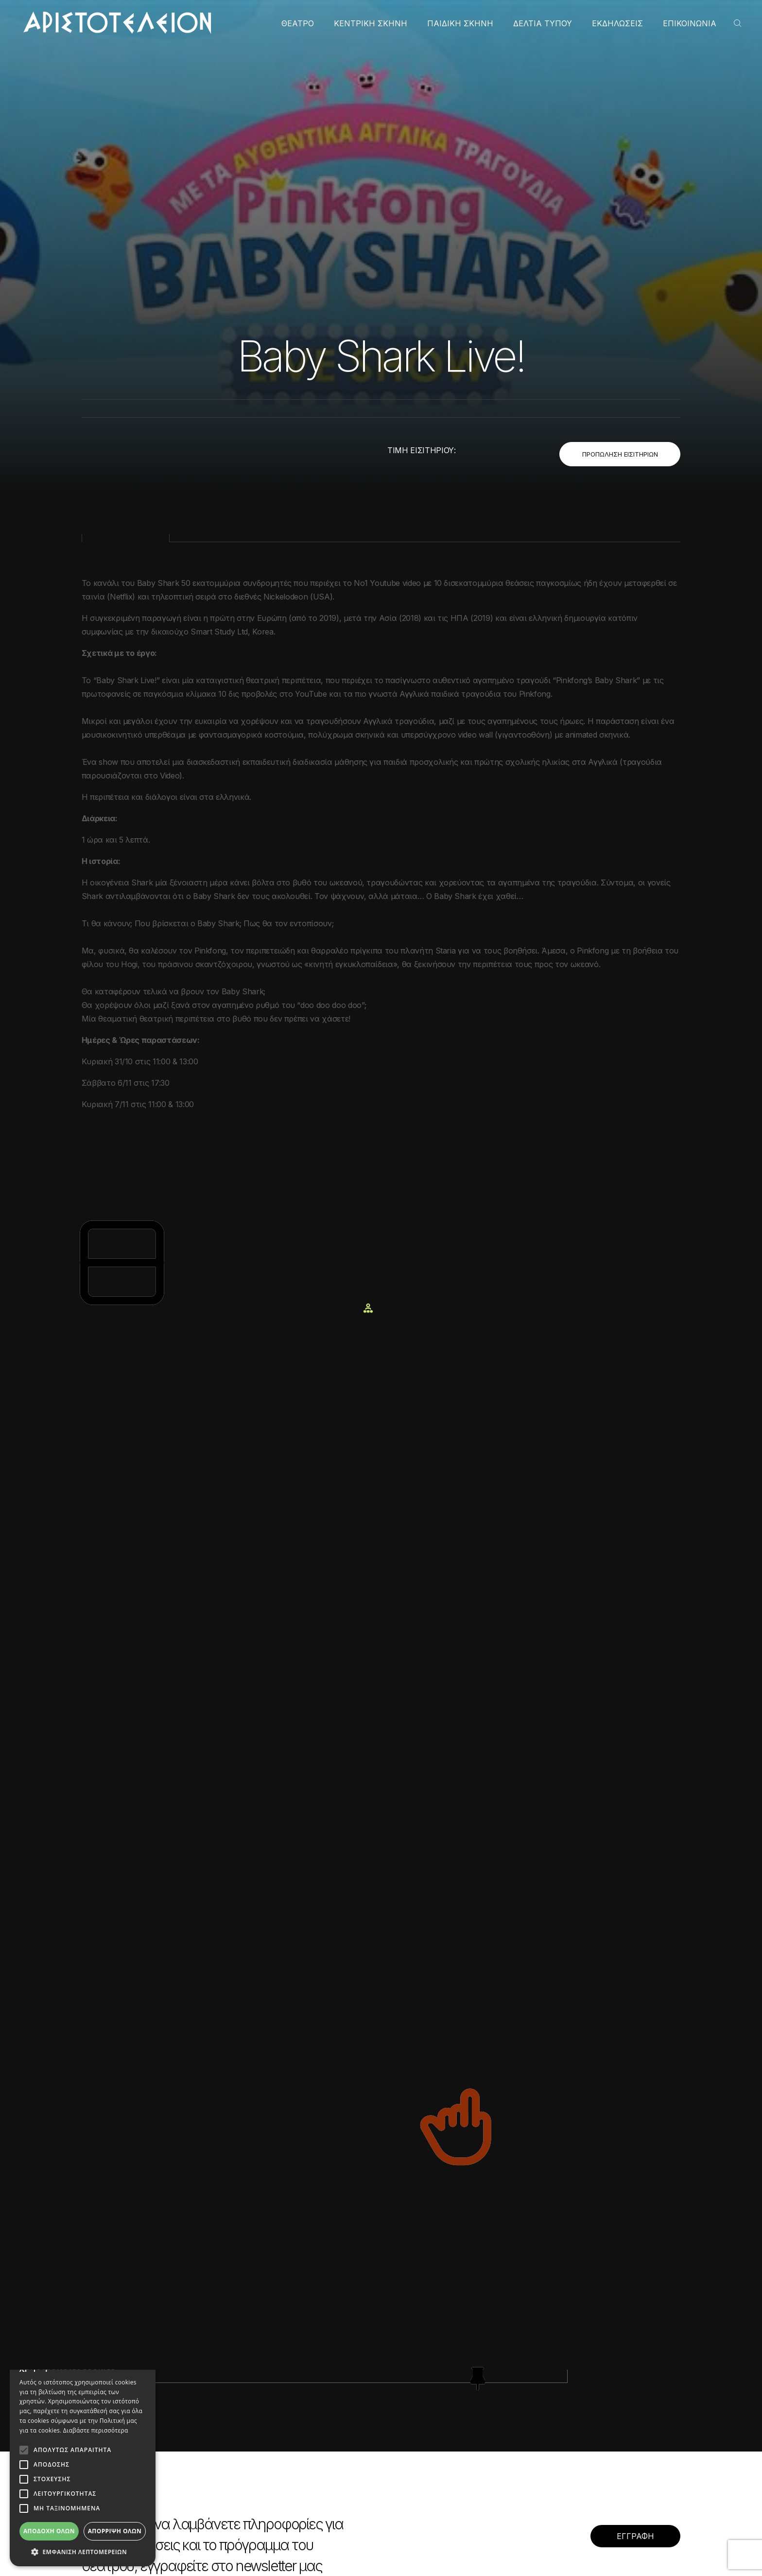  I want to click on switch to two-row layout view, so click(122, 1263).